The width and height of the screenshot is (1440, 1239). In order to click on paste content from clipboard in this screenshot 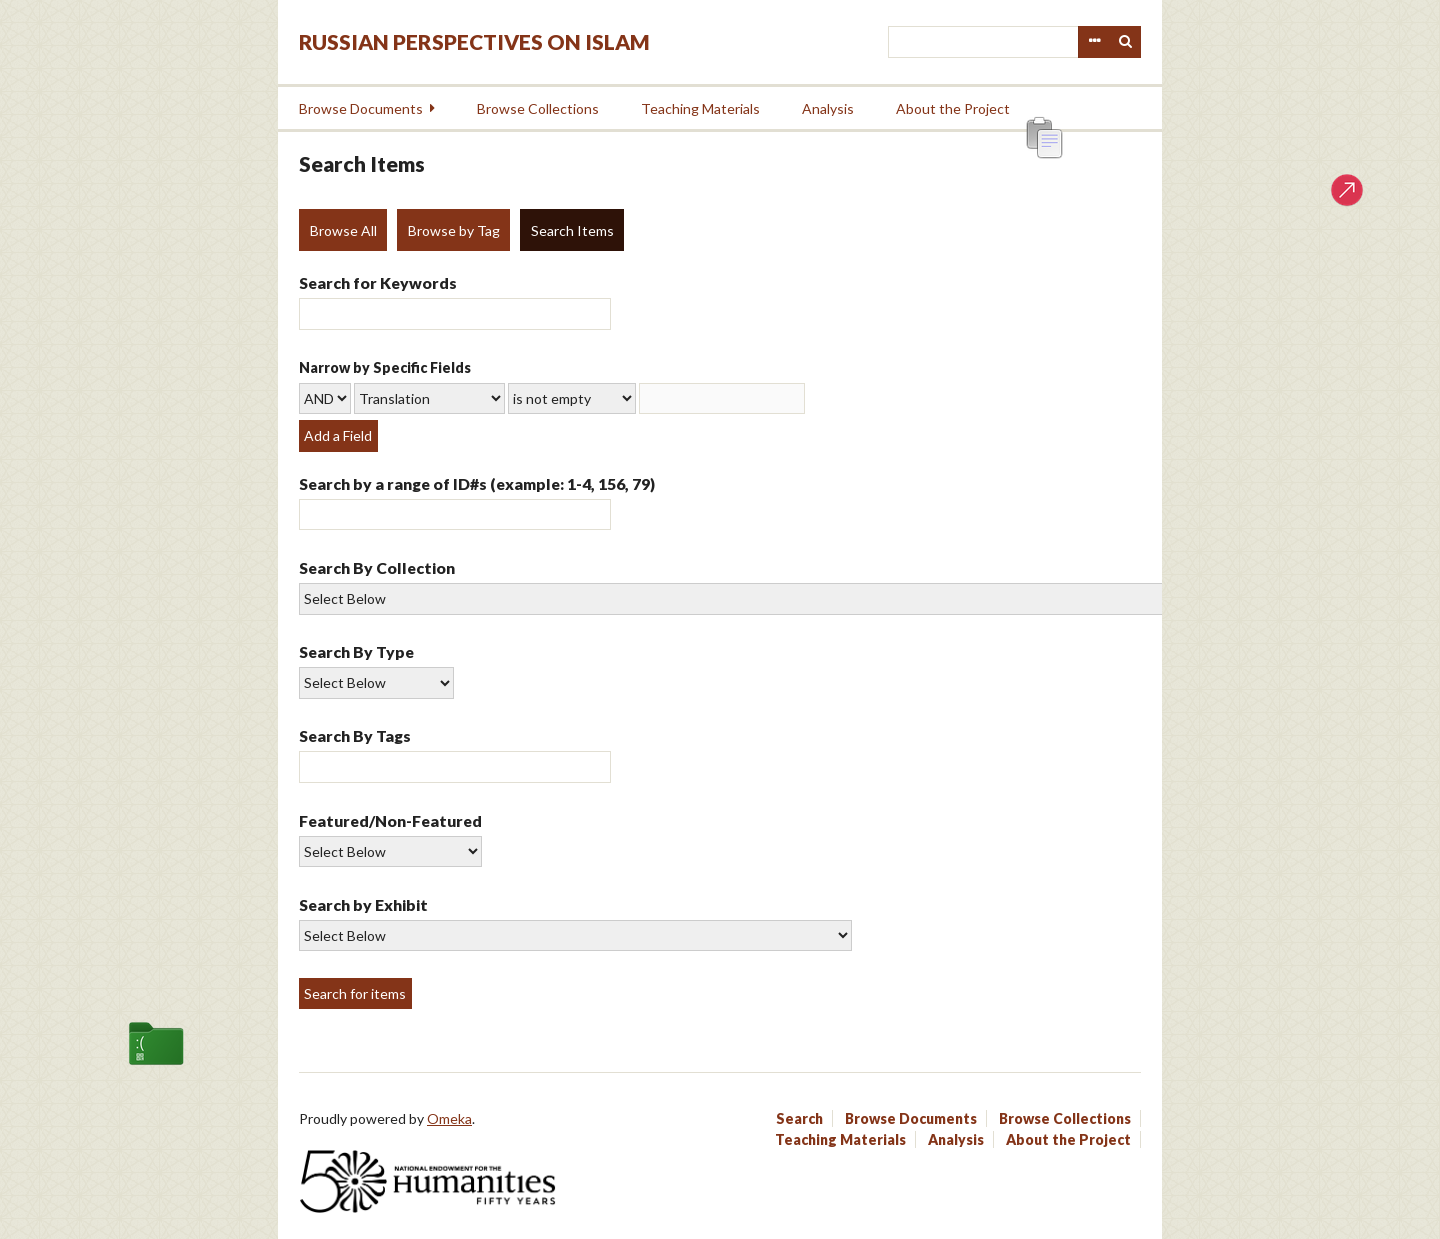, I will do `click(1044, 137)`.